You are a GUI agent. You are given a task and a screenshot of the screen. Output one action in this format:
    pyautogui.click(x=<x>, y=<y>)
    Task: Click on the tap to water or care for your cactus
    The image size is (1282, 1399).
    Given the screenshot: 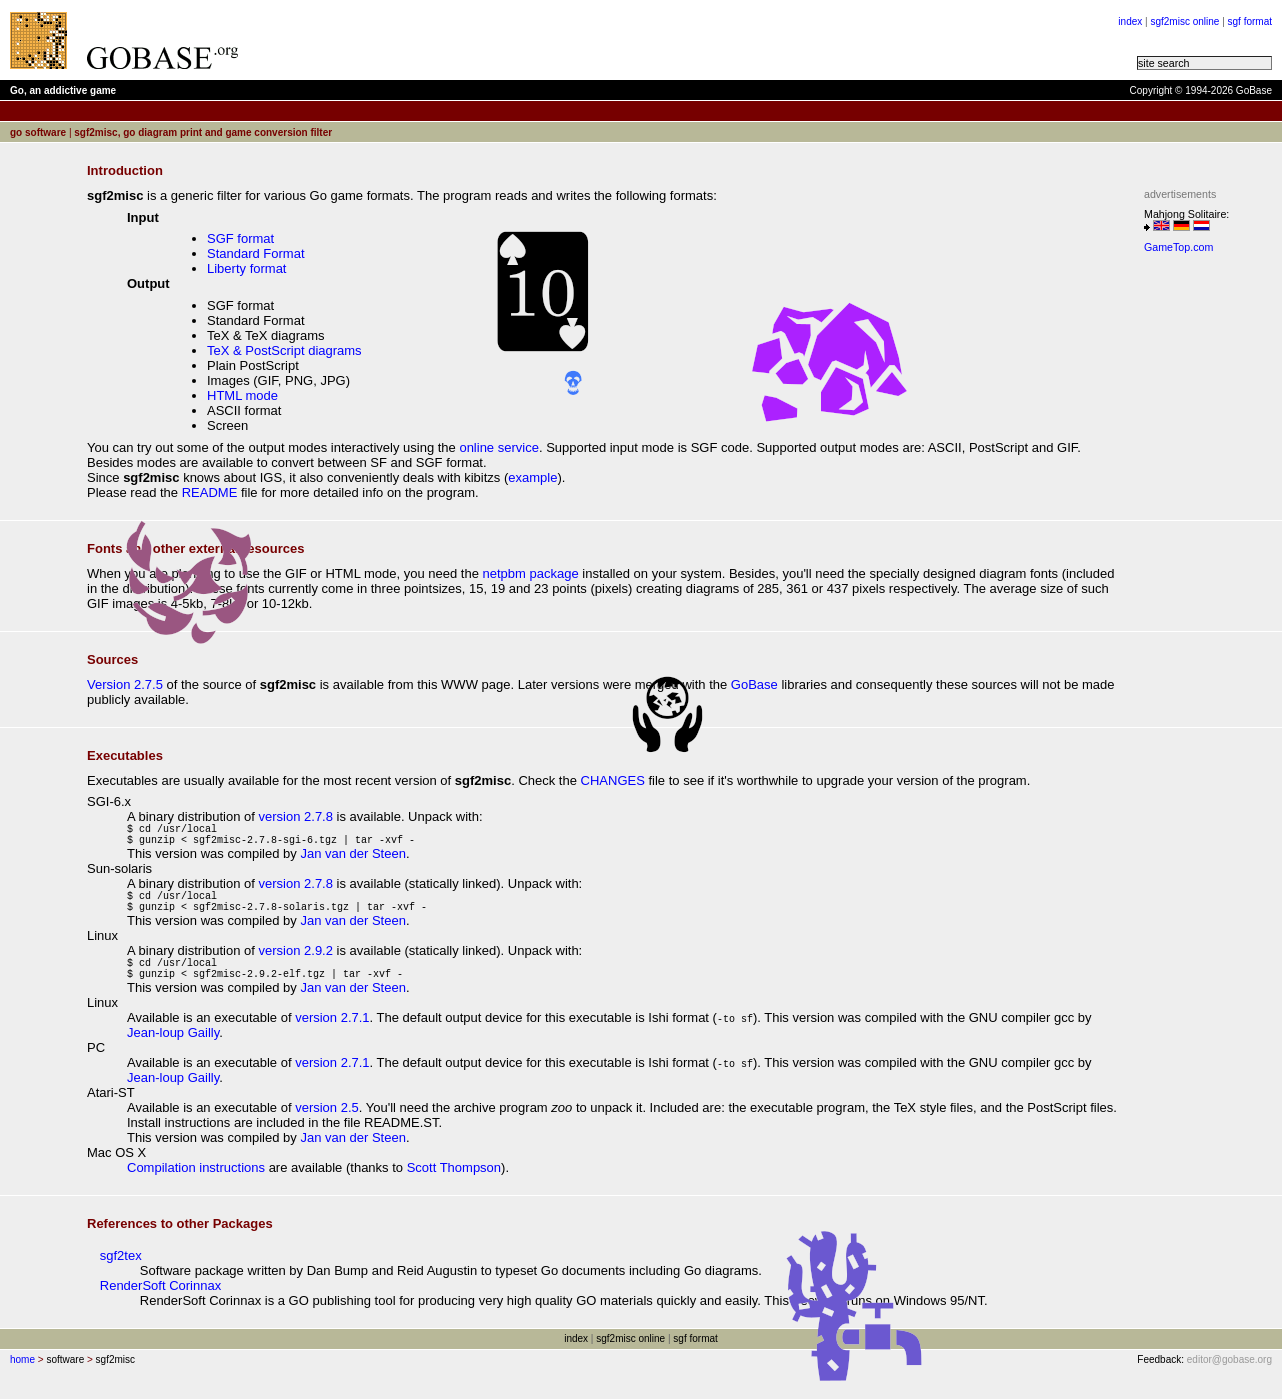 What is the action you would take?
    pyautogui.click(x=854, y=1306)
    